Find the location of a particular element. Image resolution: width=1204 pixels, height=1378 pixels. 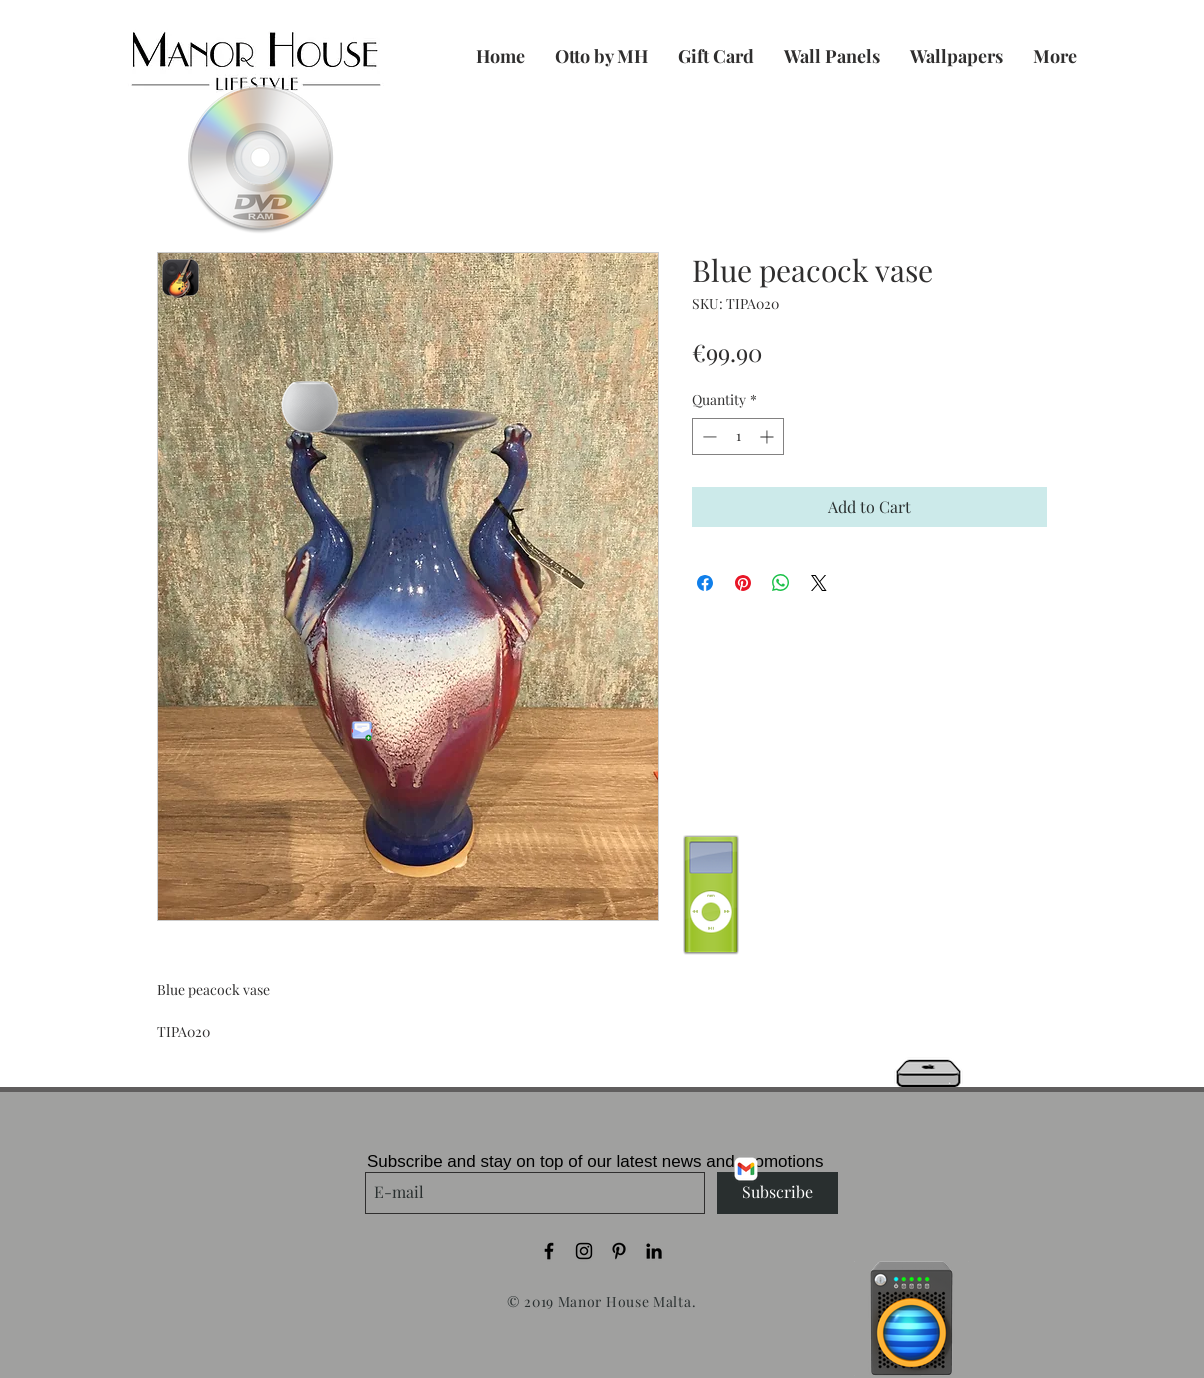

open GarageBand music creation app is located at coordinates (180, 277).